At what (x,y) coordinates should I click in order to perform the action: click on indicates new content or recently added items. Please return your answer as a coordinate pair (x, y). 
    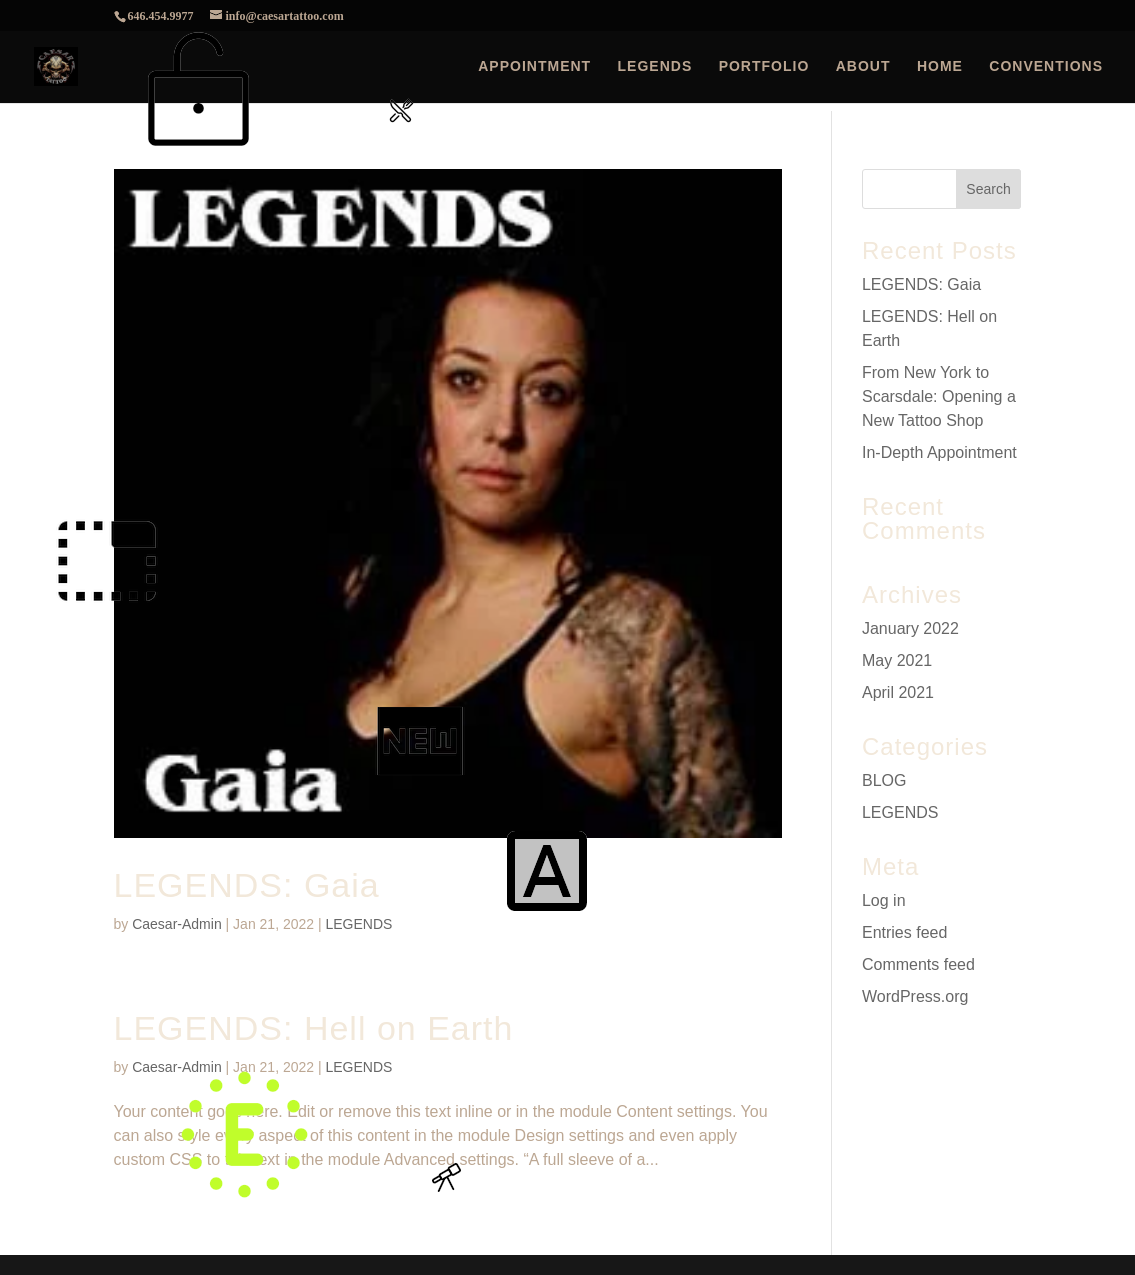
    Looking at the image, I should click on (420, 741).